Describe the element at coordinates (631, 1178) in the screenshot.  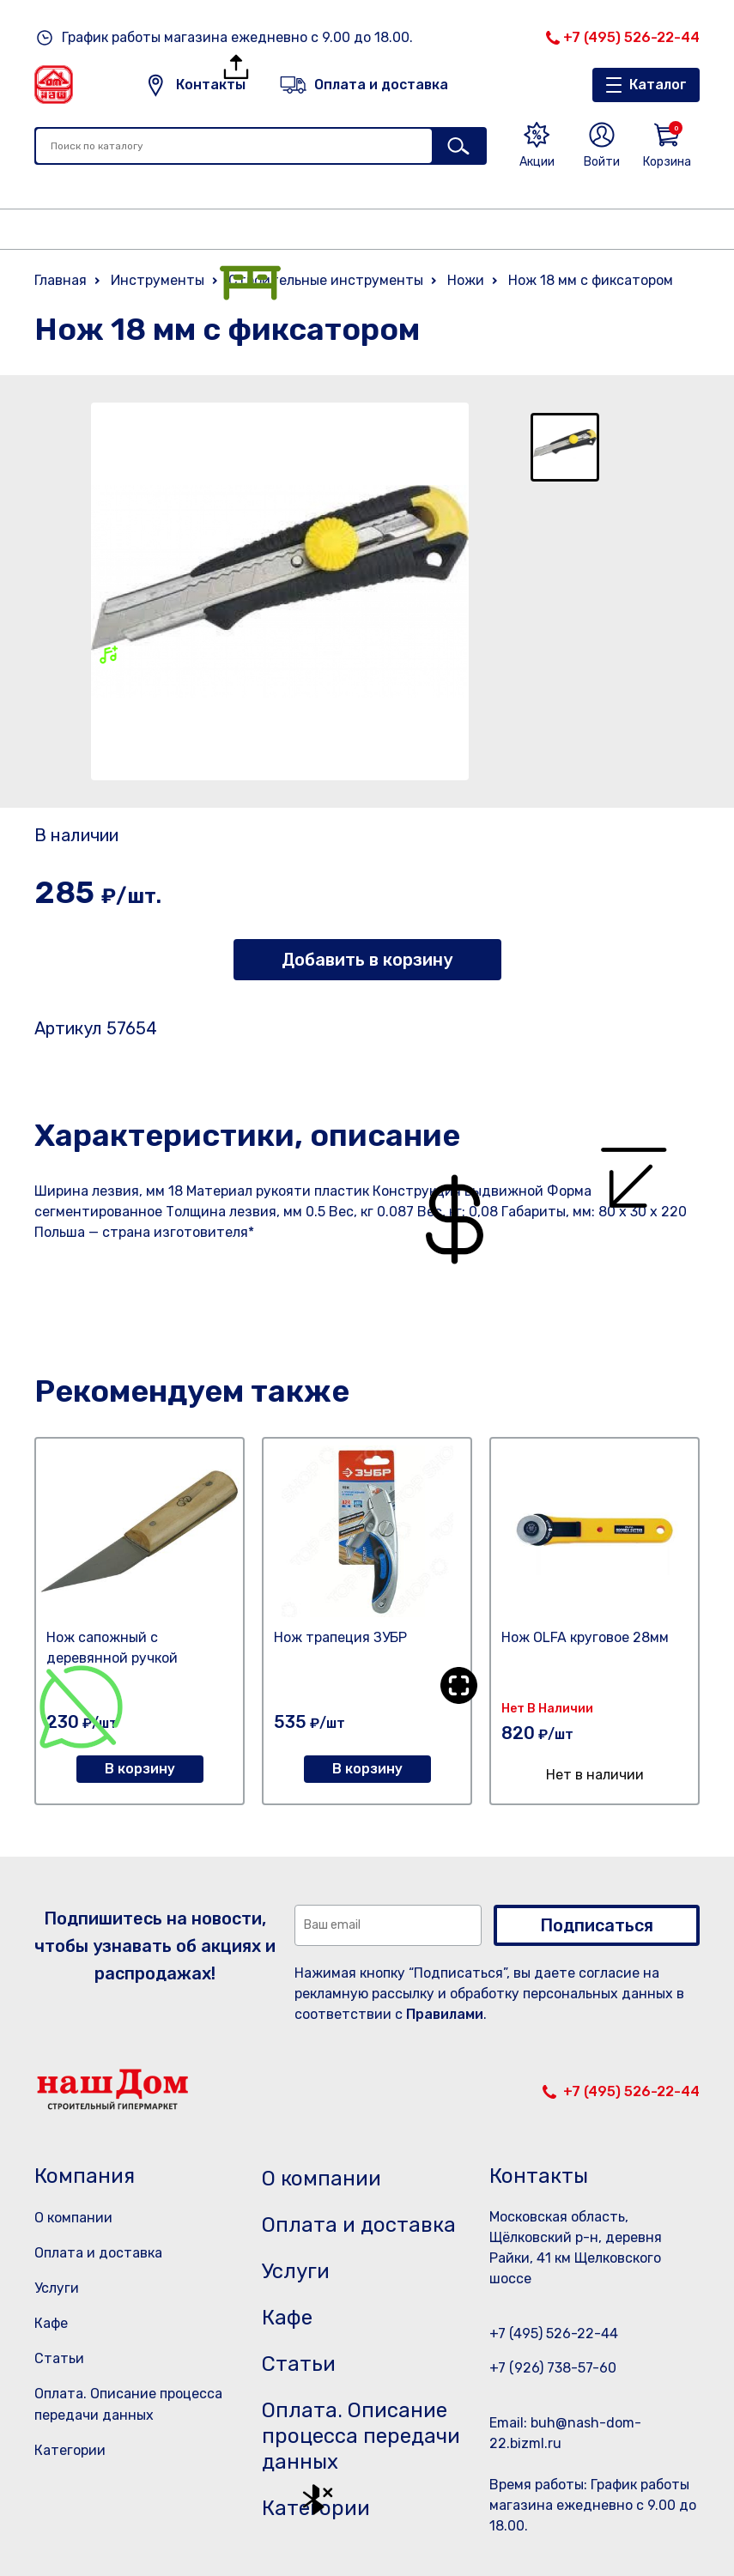
I see `move item to bottom-left corner` at that location.